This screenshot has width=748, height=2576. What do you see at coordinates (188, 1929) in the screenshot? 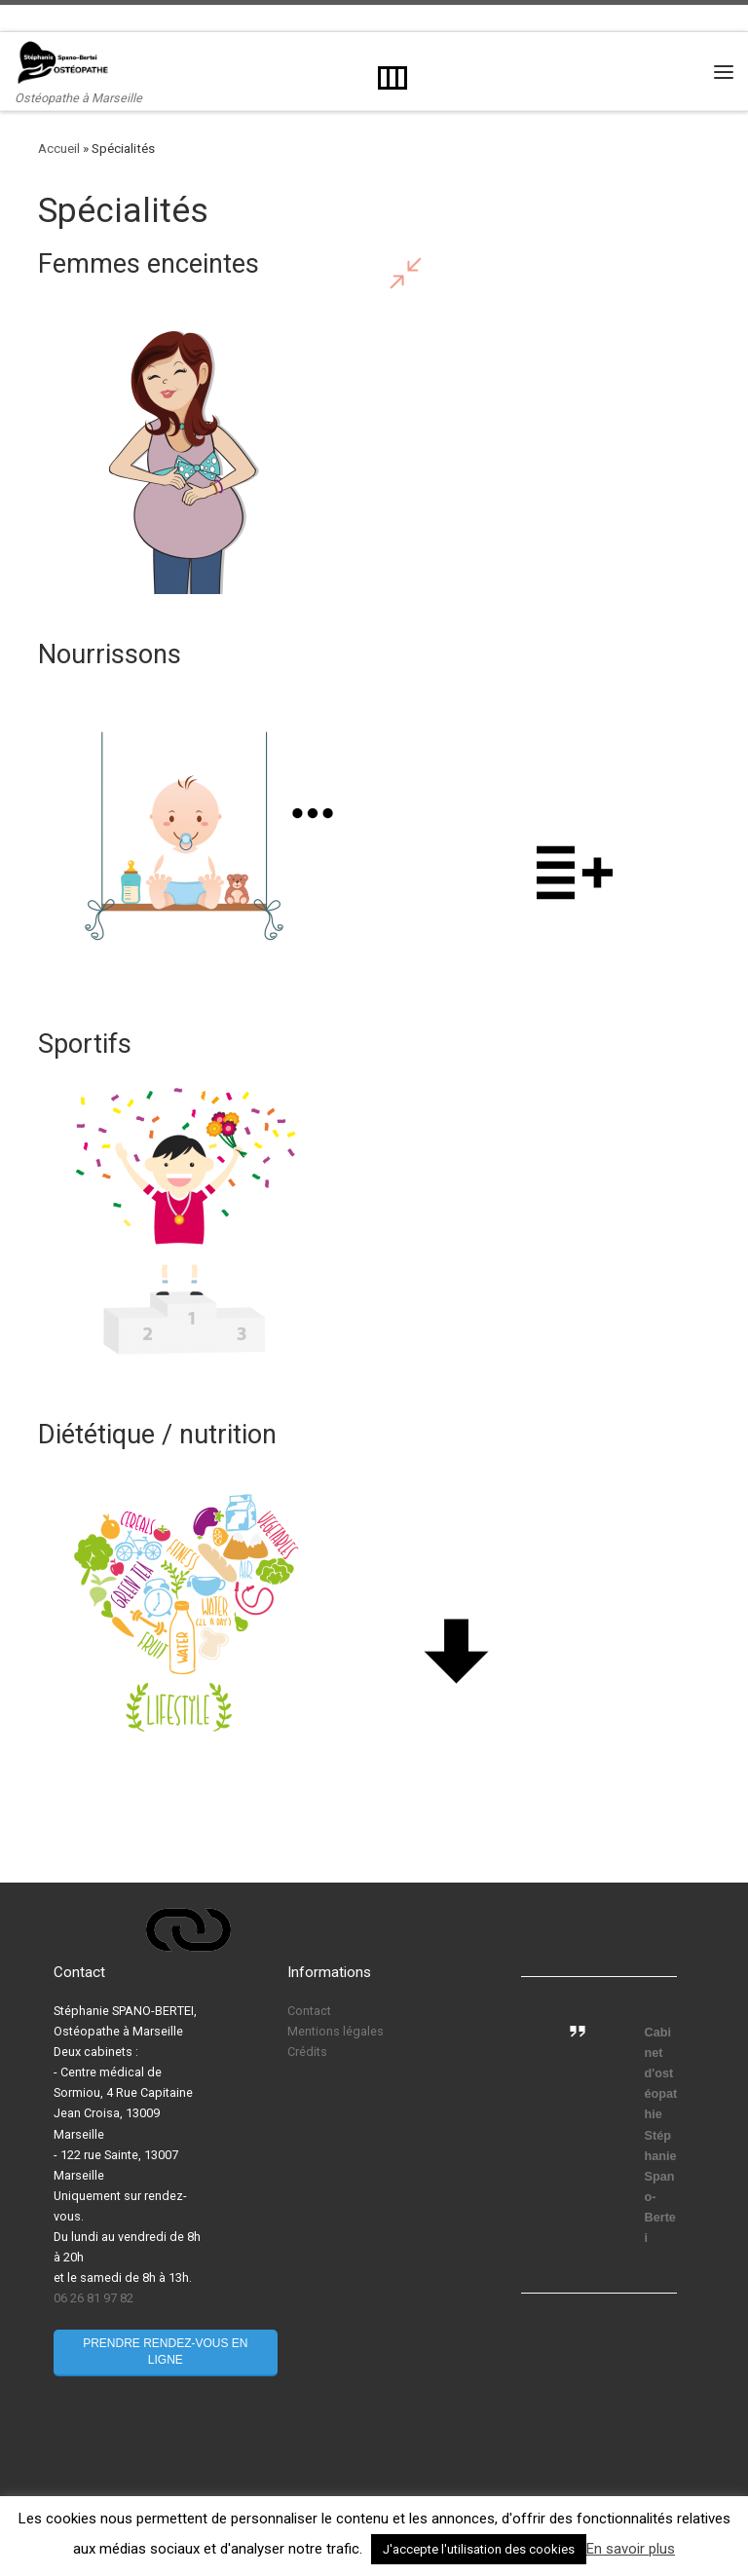
I see `copy or share a link` at bounding box center [188, 1929].